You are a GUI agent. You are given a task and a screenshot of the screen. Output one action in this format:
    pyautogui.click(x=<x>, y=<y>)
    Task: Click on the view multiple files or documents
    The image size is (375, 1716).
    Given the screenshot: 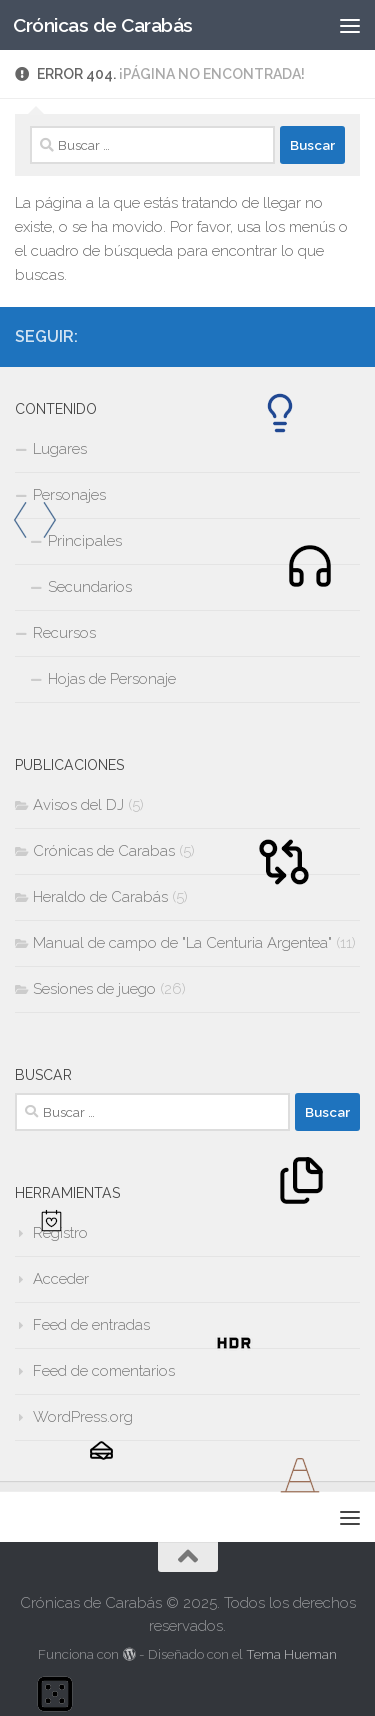 What is the action you would take?
    pyautogui.click(x=301, y=1180)
    